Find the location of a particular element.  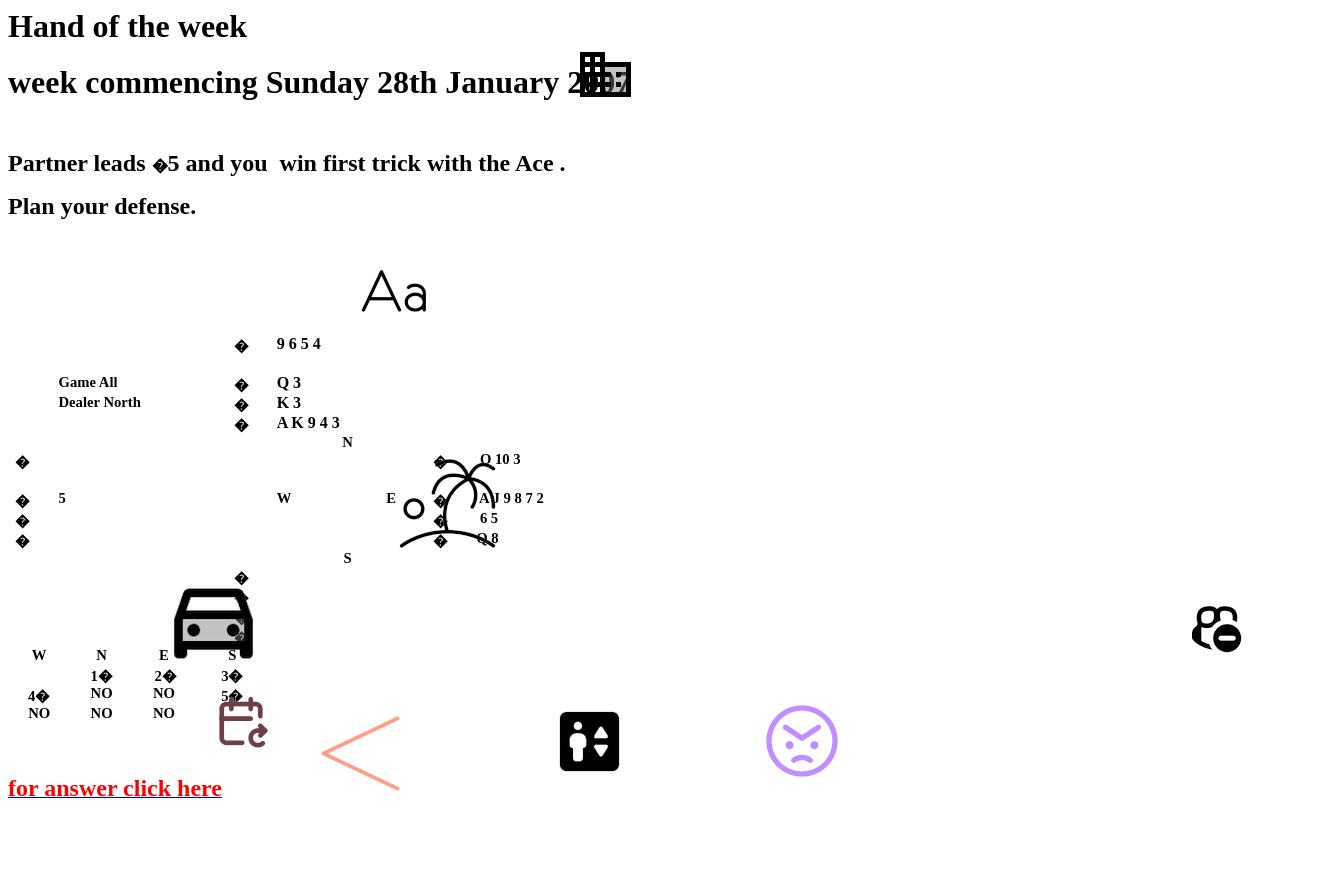

indicates elevator access nearby is located at coordinates (589, 741).